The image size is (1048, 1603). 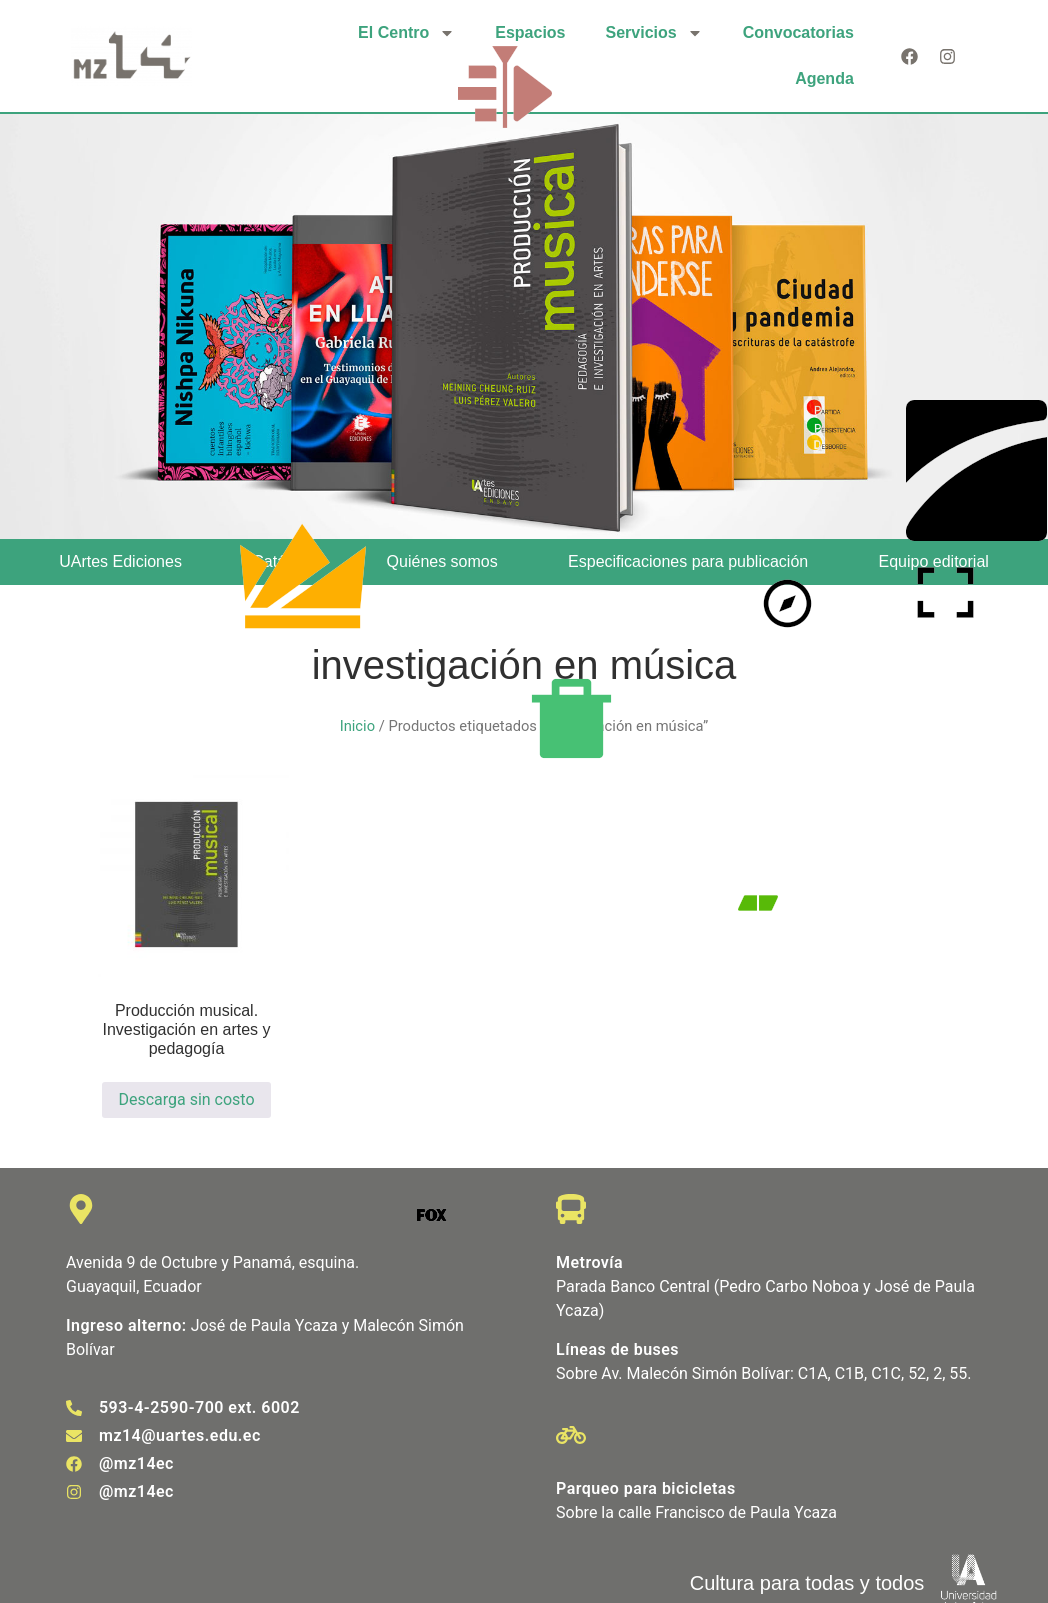 I want to click on open the WazirX cryptocurrency exchange app, so click(x=303, y=576).